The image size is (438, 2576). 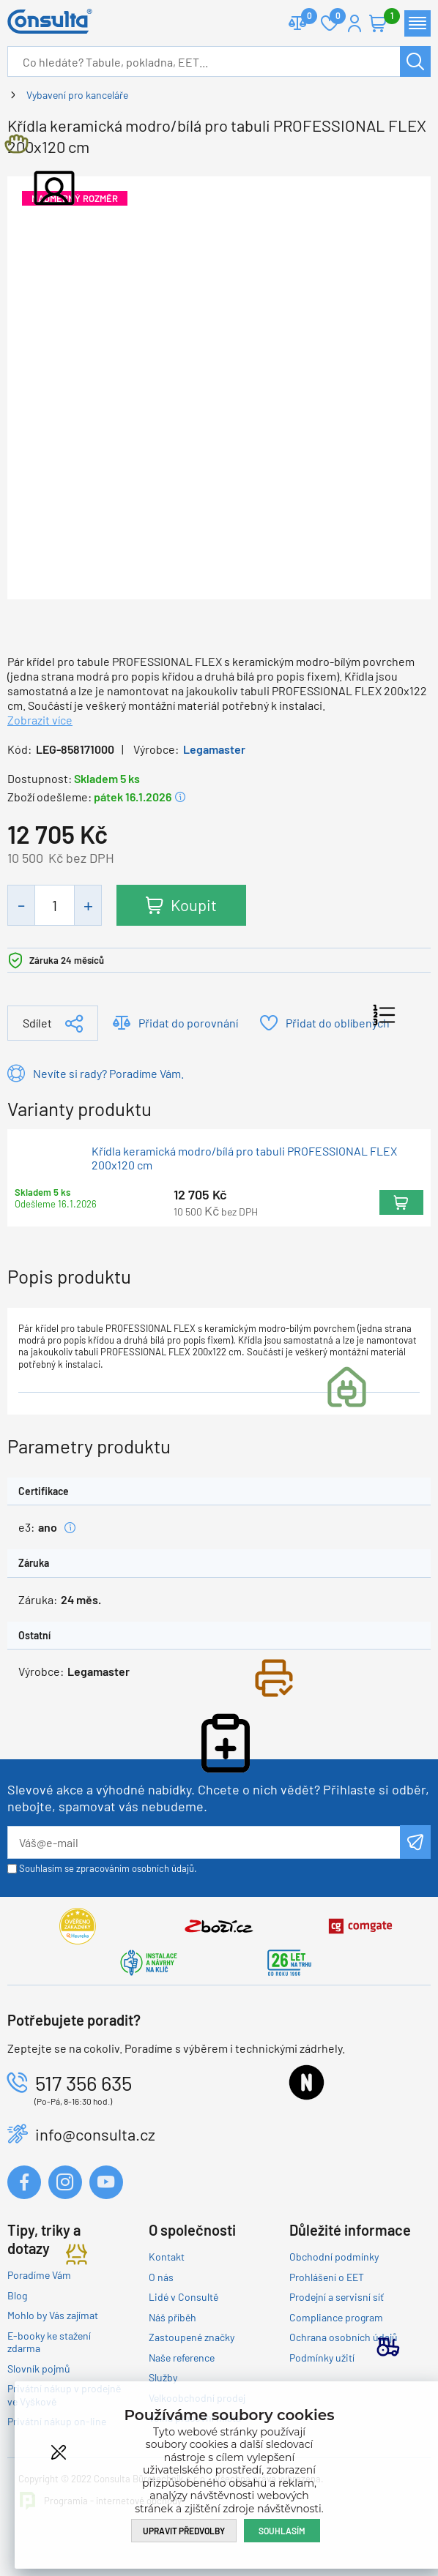 I want to click on access smart home power settings, so click(x=346, y=1388).